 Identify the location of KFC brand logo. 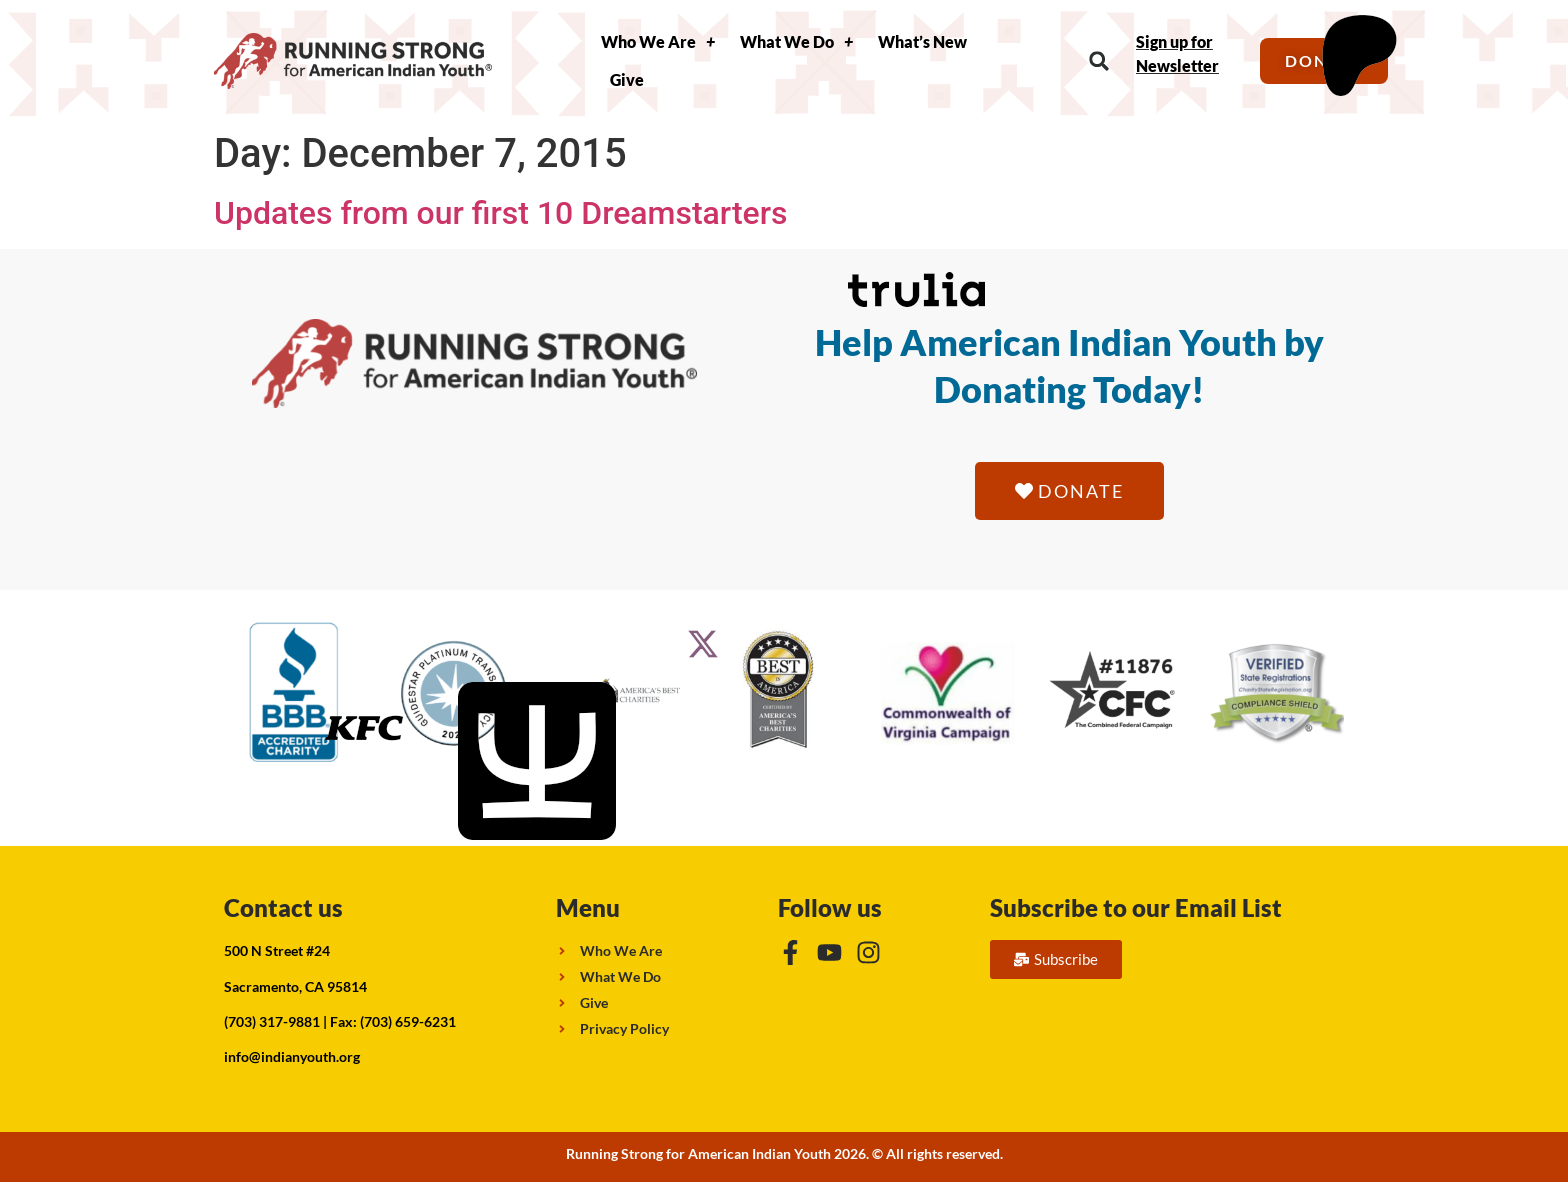
(364, 728).